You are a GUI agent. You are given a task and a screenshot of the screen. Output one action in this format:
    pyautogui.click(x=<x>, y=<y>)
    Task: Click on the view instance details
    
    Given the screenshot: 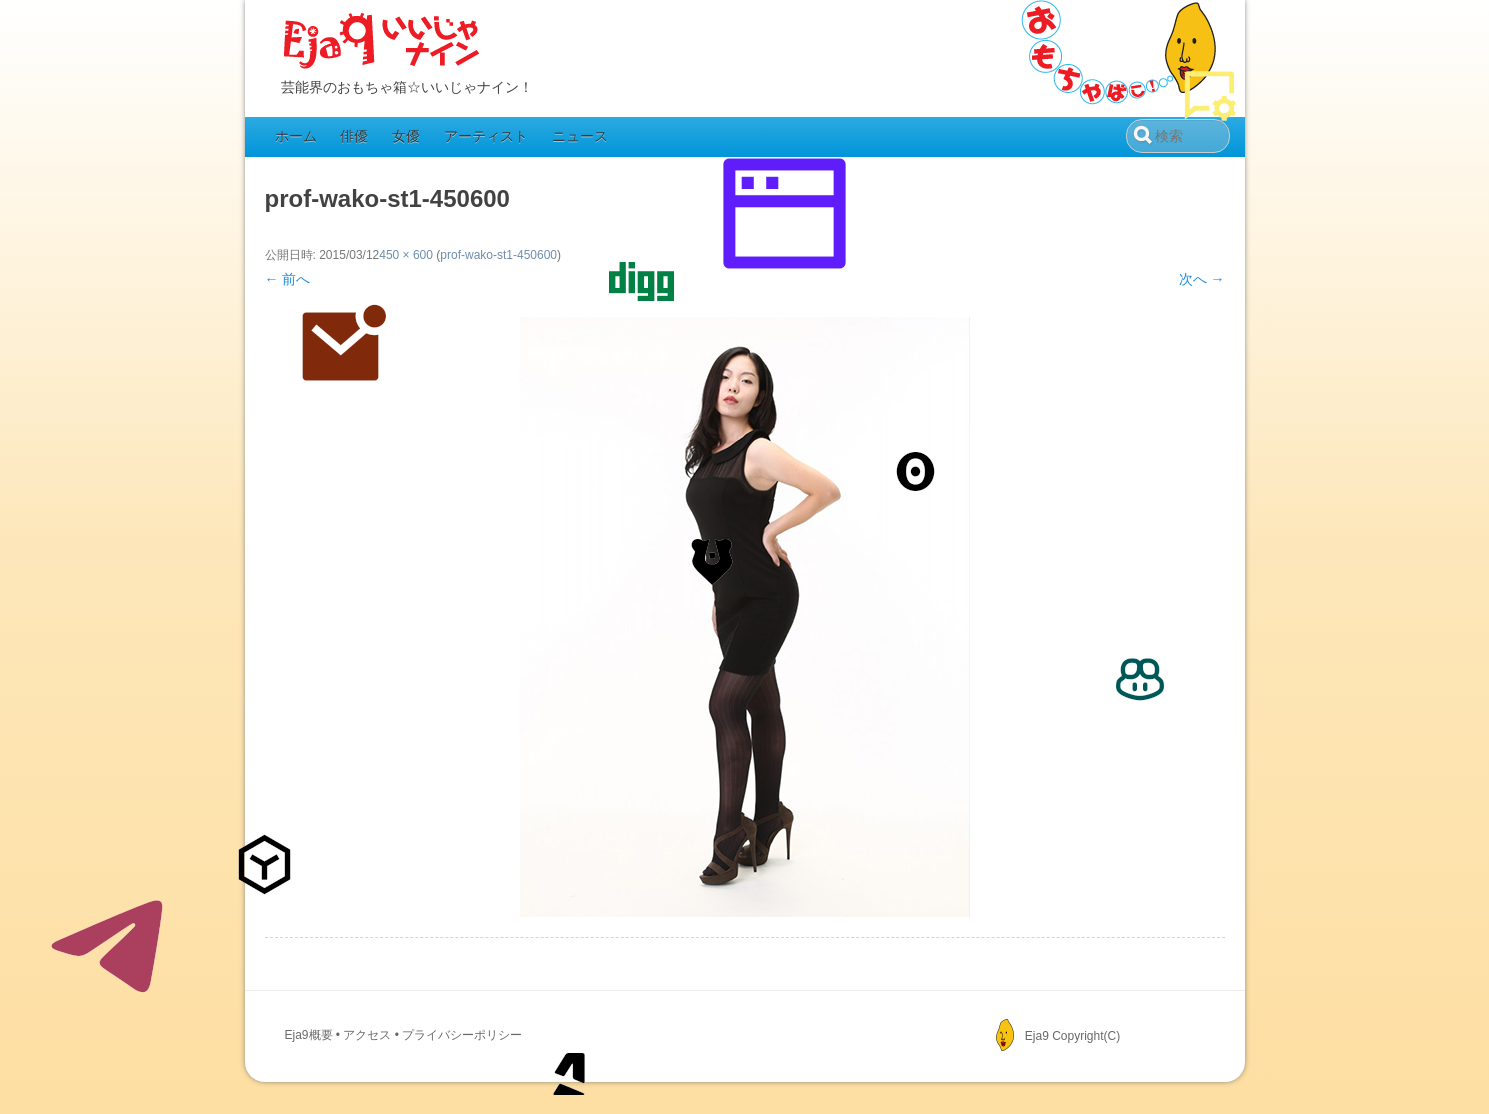 What is the action you would take?
    pyautogui.click(x=264, y=864)
    